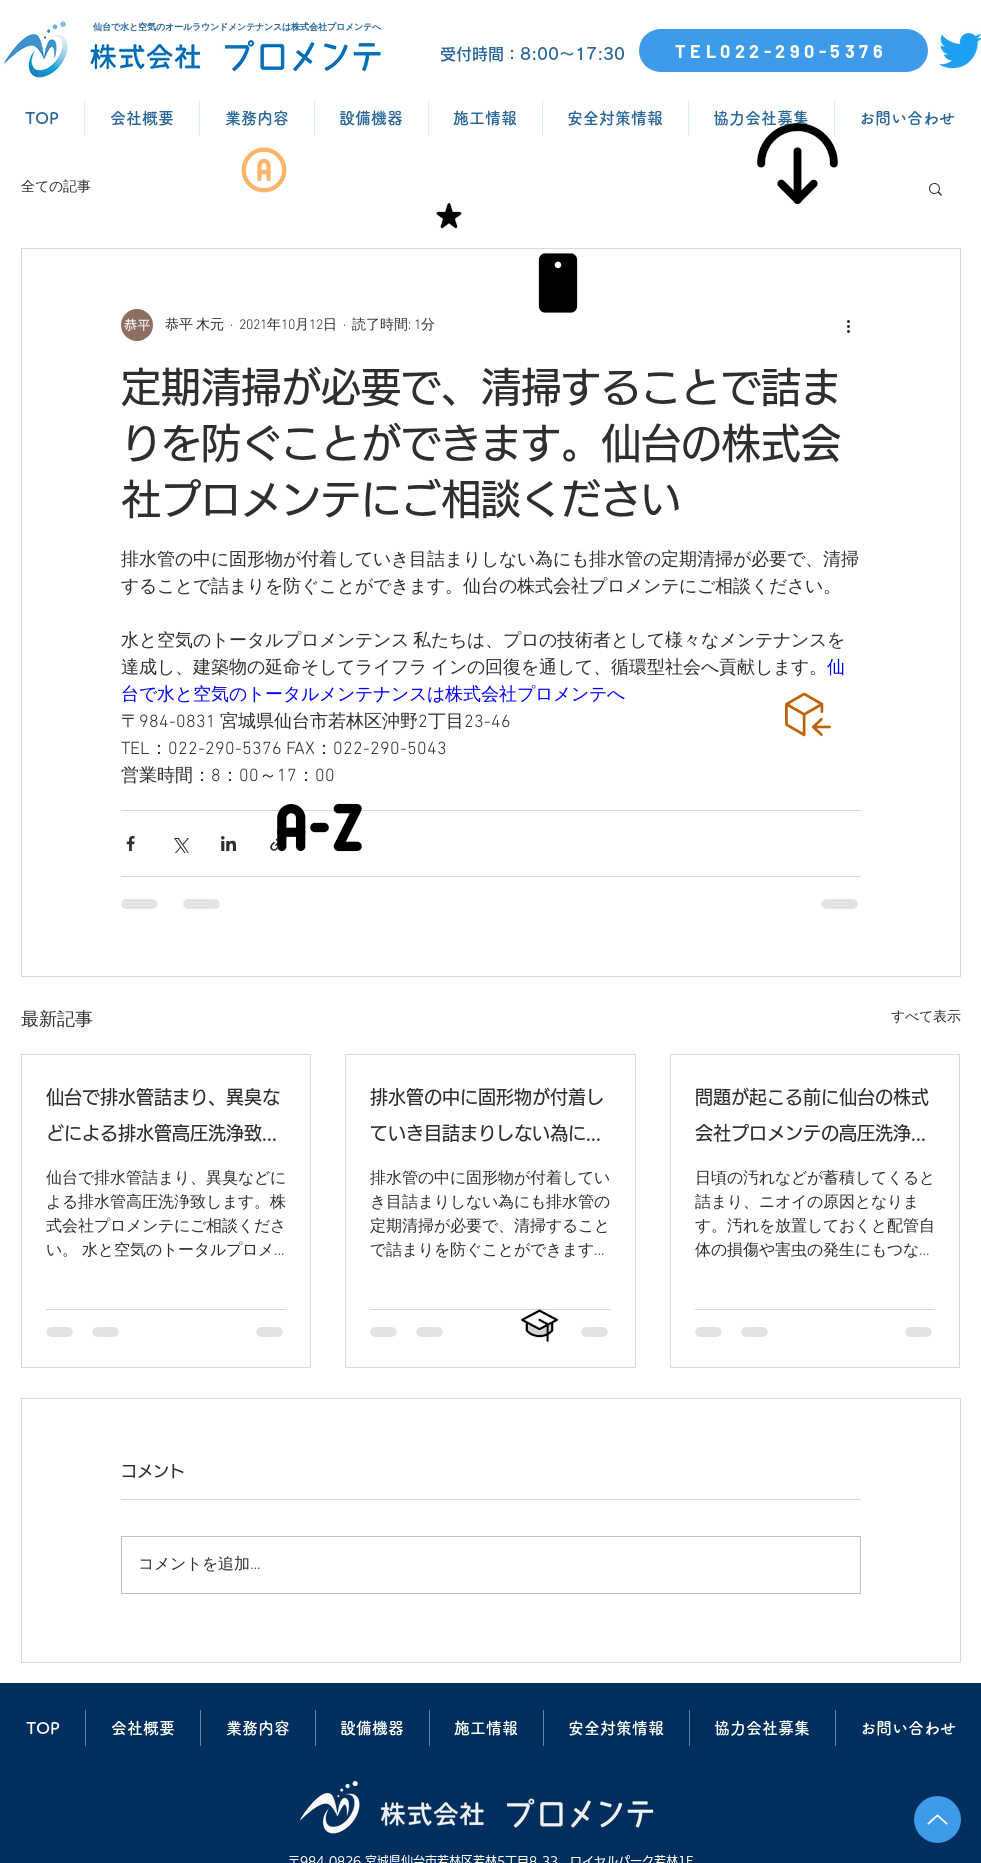  I want to click on rate or favorite an item, so click(449, 215).